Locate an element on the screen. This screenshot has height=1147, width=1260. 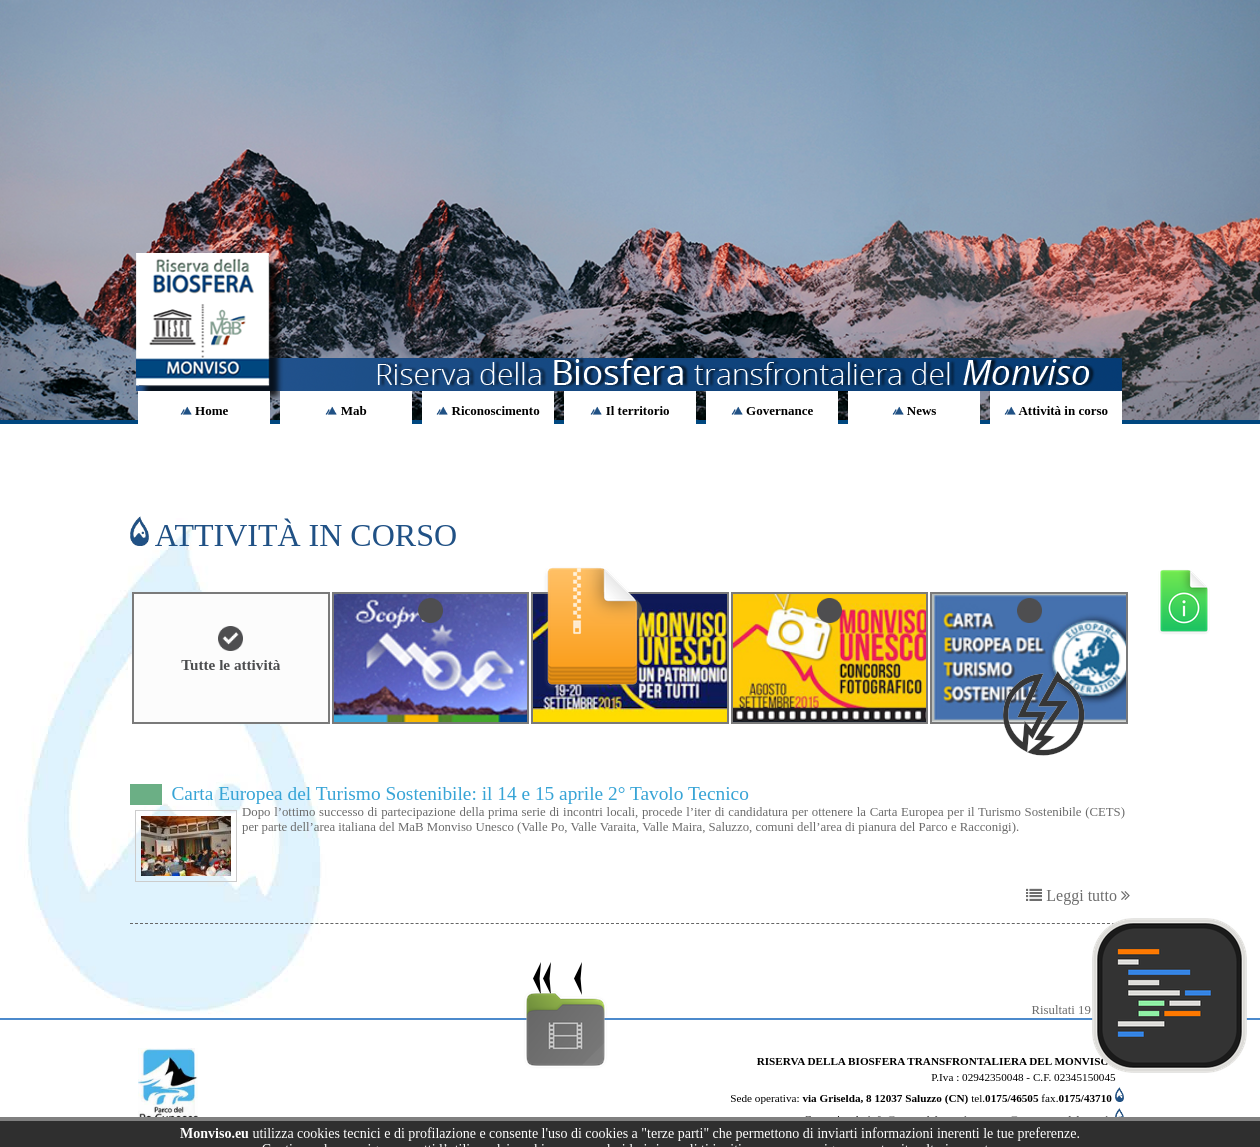
open software development tools is located at coordinates (1169, 995).